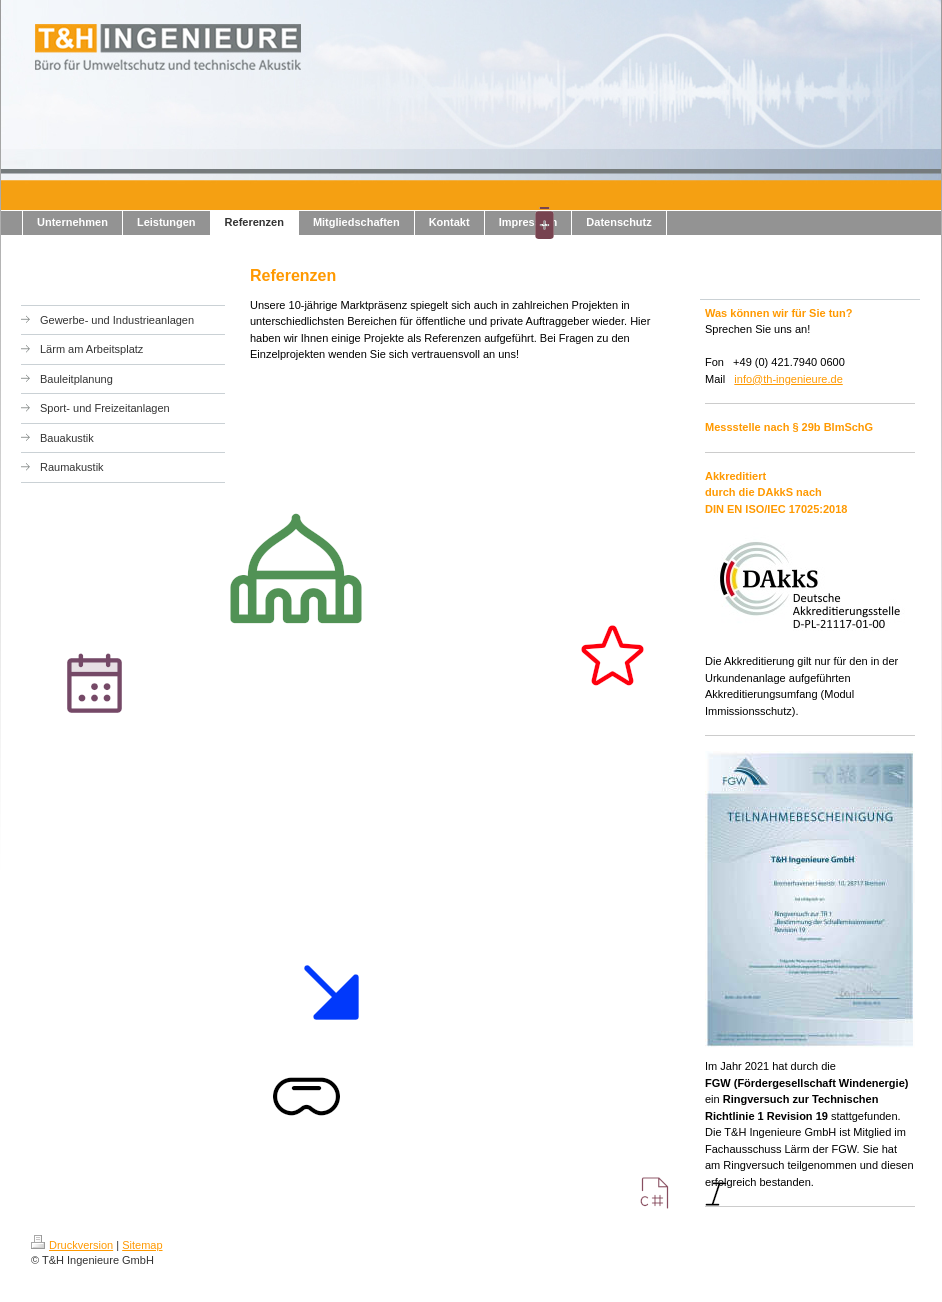 The width and height of the screenshot is (942, 1302). What do you see at coordinates (94, 685) in the screenshot?
I see `view calendar or scheduled events` at bounding box center [94, 685].